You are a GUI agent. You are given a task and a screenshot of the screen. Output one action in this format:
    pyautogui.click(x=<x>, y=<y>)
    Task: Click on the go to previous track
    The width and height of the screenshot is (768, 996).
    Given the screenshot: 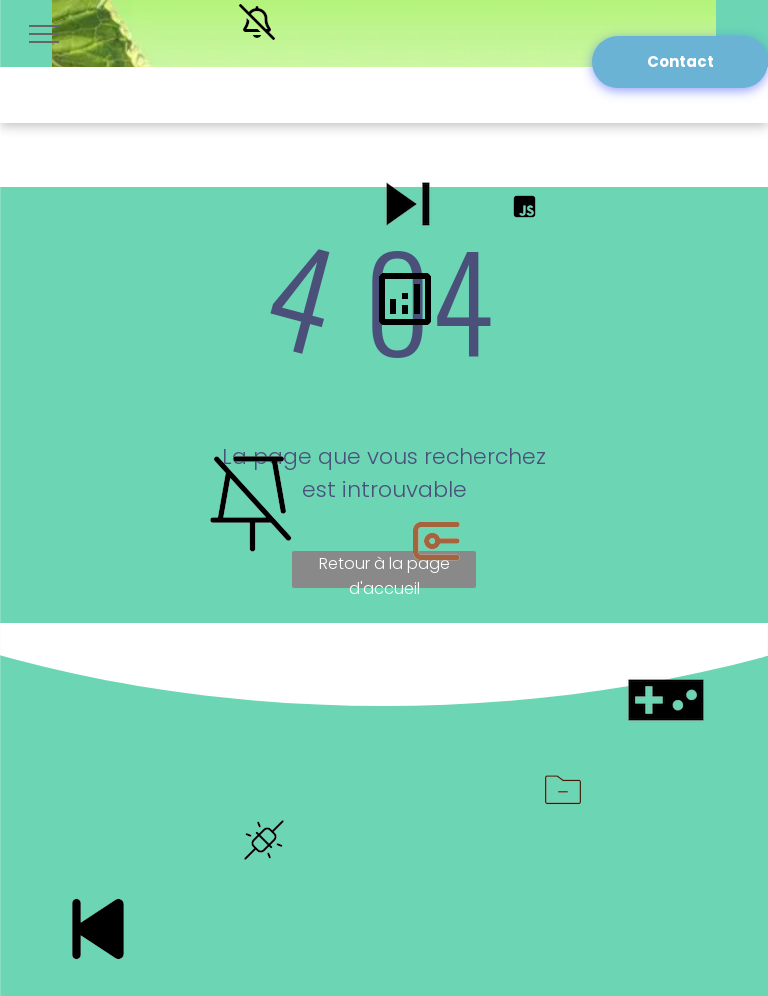 What is the action you would take?
    pyautogui.click(x=98, y=929)
    